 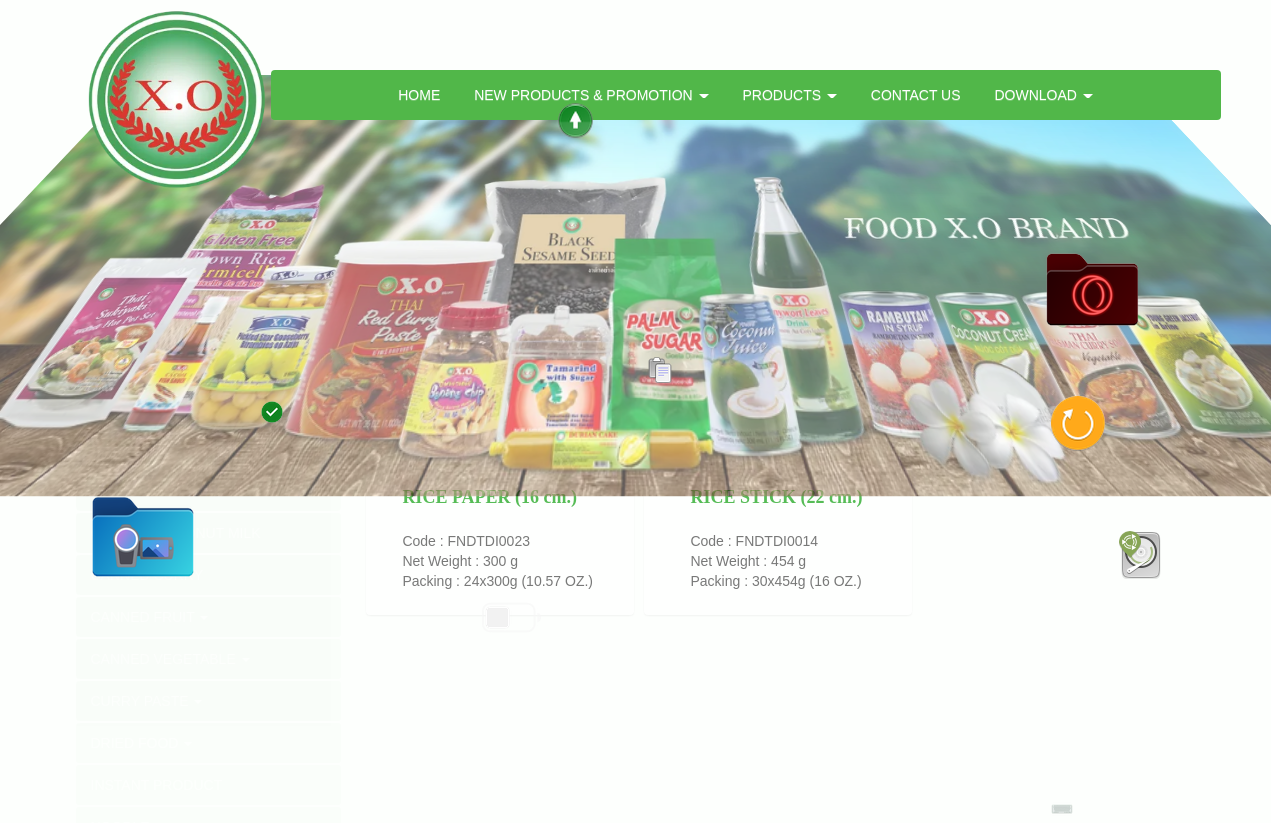 I want to click on connect to a bluetooth keyboard, so click(x=1062, y=809).